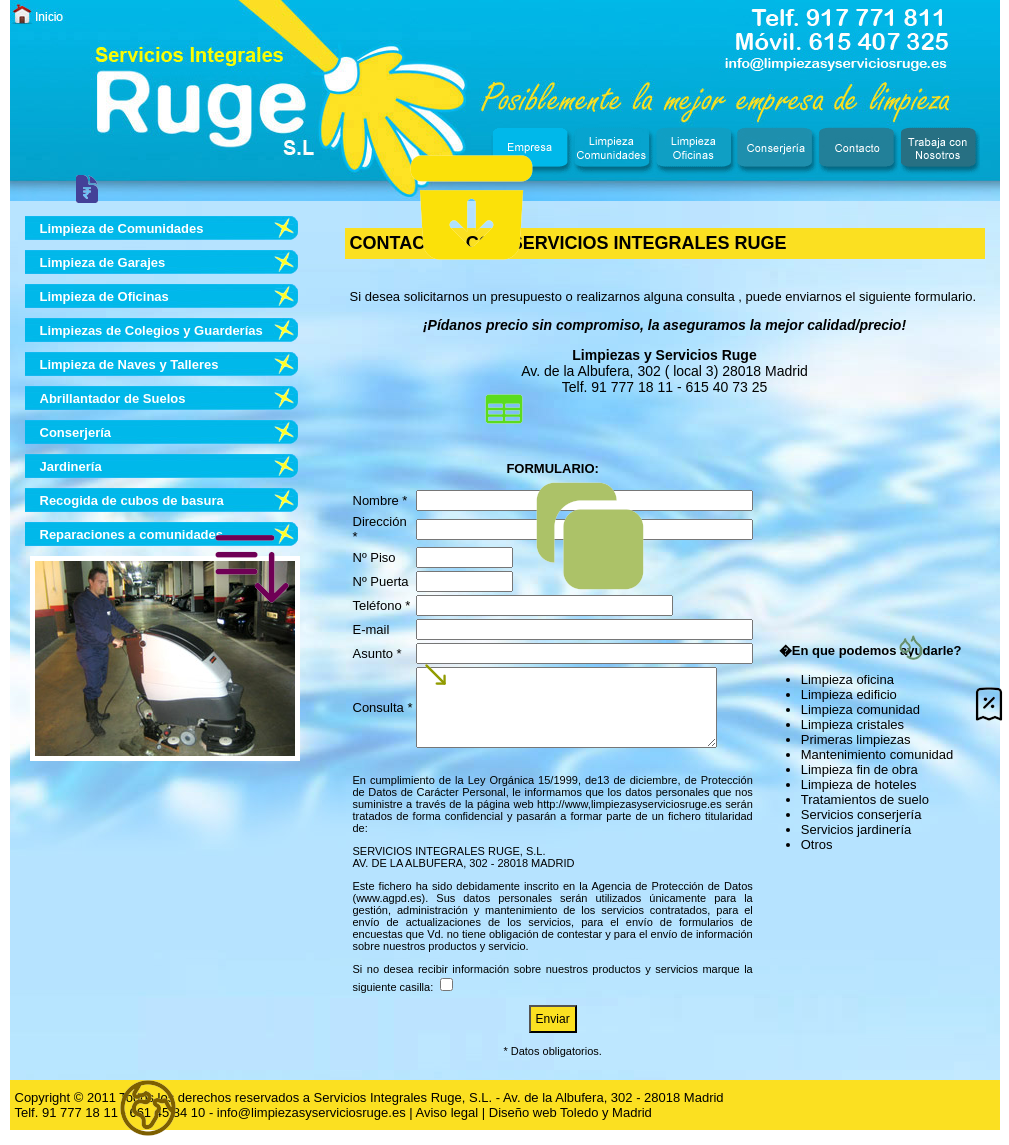  Describe the element at coordinates (989, 704) in the screenshot. I see `view discount or coupon codes` at that location.